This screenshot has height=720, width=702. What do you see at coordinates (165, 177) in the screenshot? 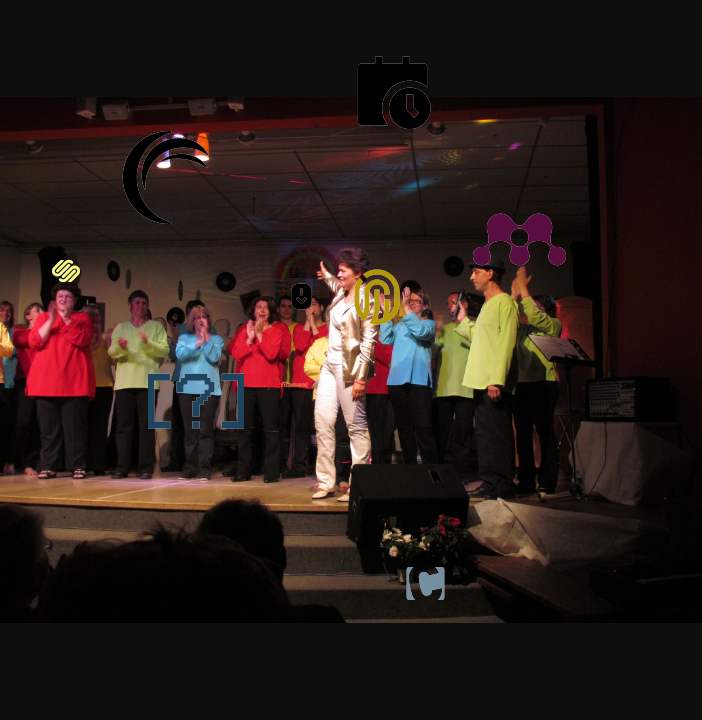
I see `akamai technologies company logo` at bounding box center [165, 177].